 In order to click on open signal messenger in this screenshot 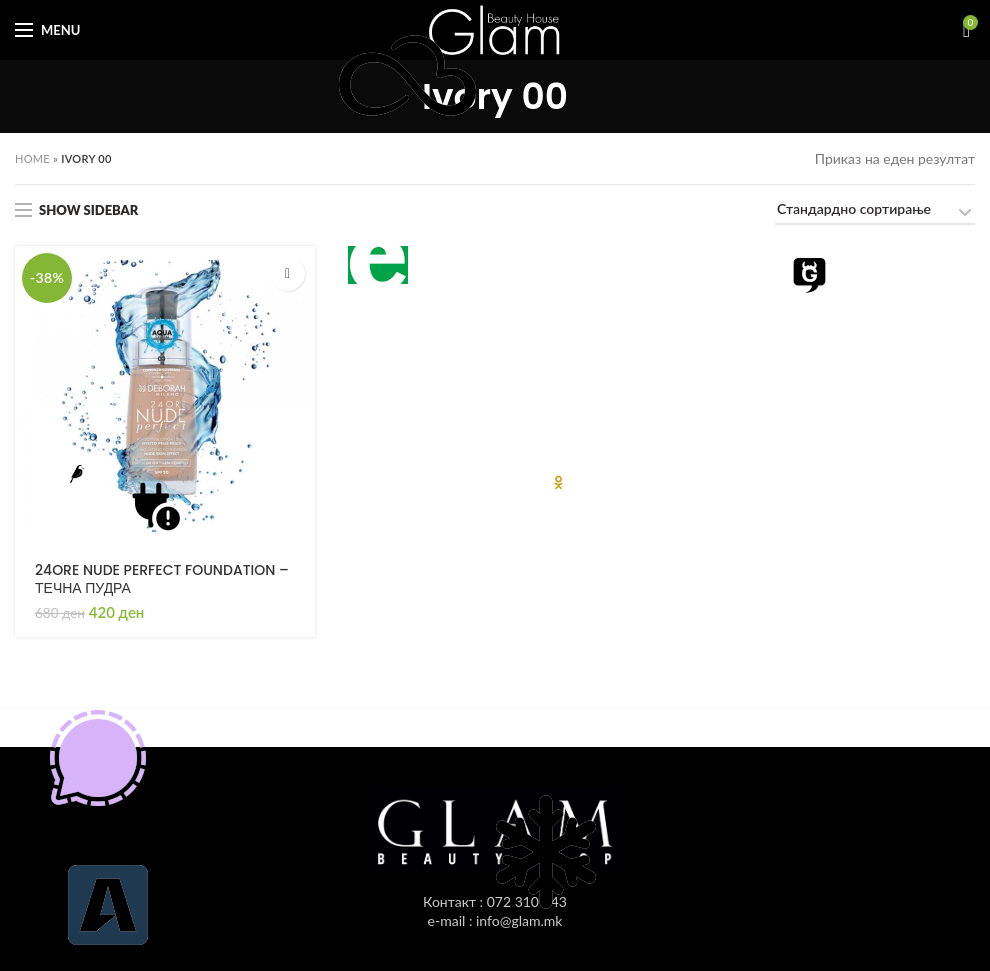, I will do `click(98, 758)`.